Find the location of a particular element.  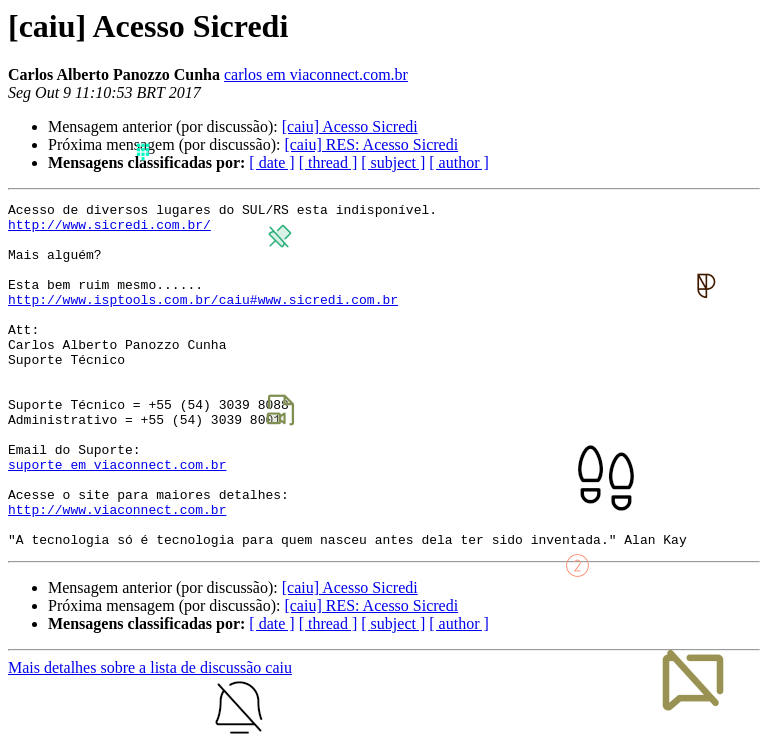

indicates step two in a multi-step process is located at coordinates (577, 565).